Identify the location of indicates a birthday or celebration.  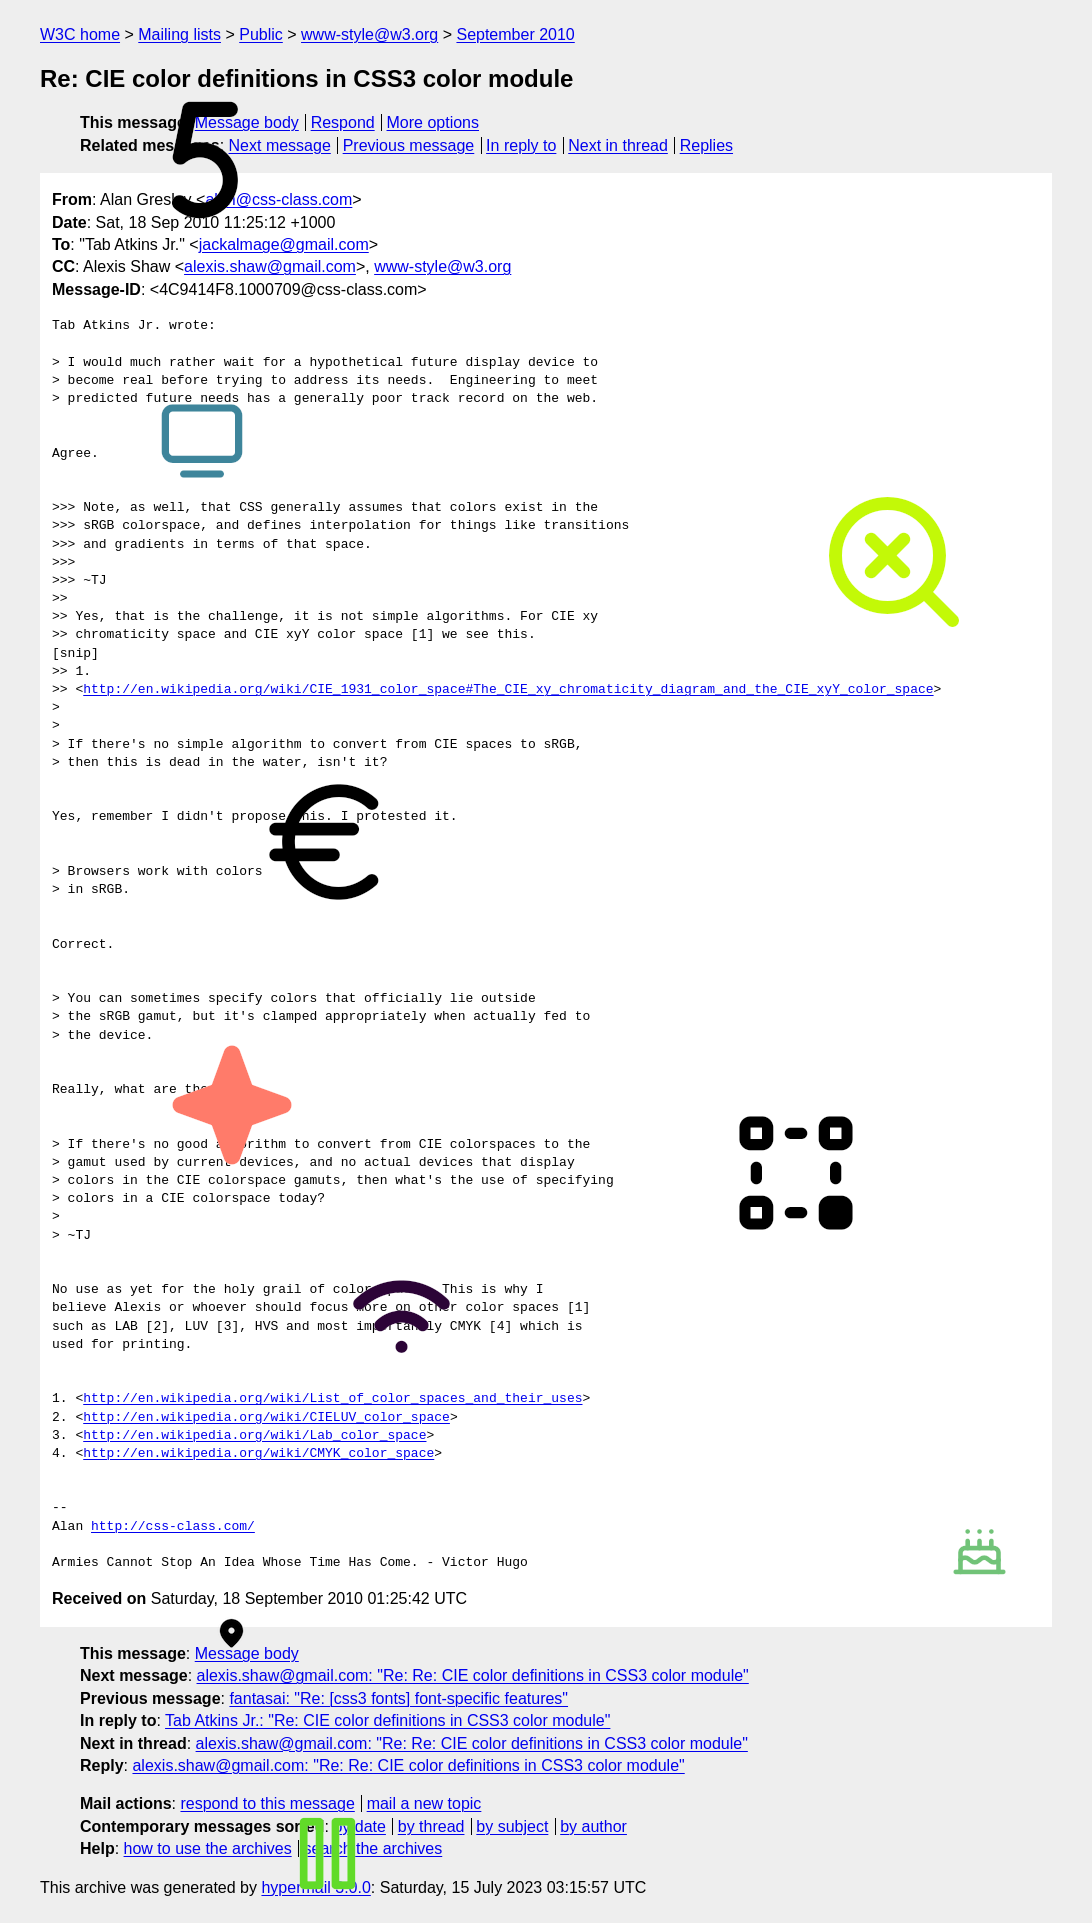
(979, 1550).